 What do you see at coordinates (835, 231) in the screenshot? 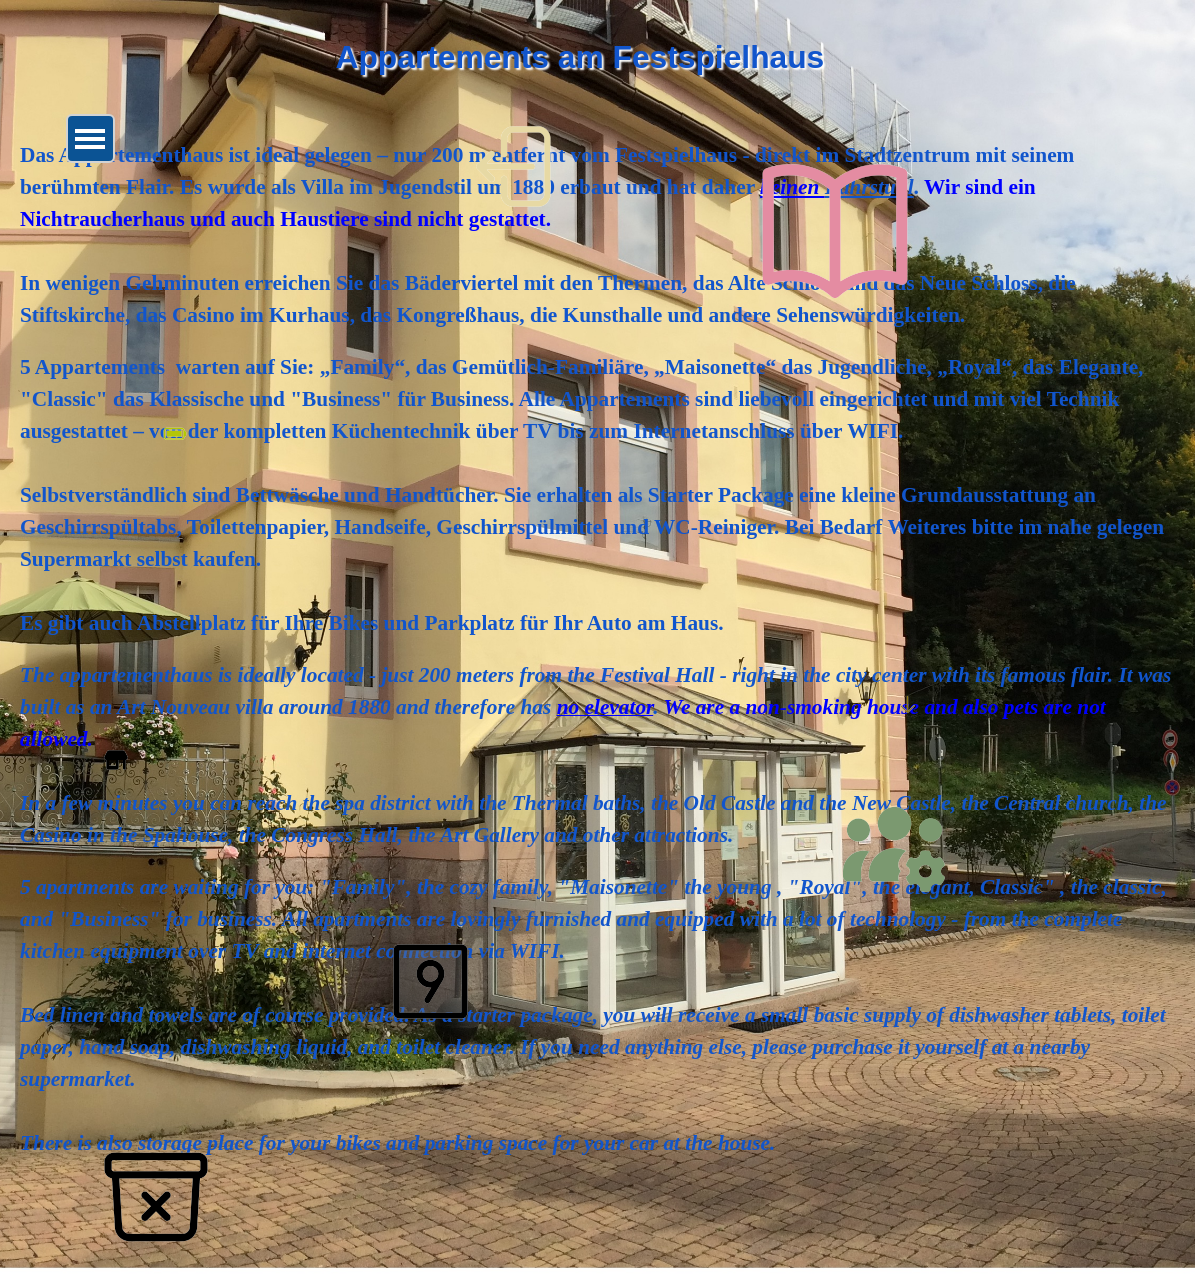
I see `open reading mode or e-reader` at bounding box center [835, 231].